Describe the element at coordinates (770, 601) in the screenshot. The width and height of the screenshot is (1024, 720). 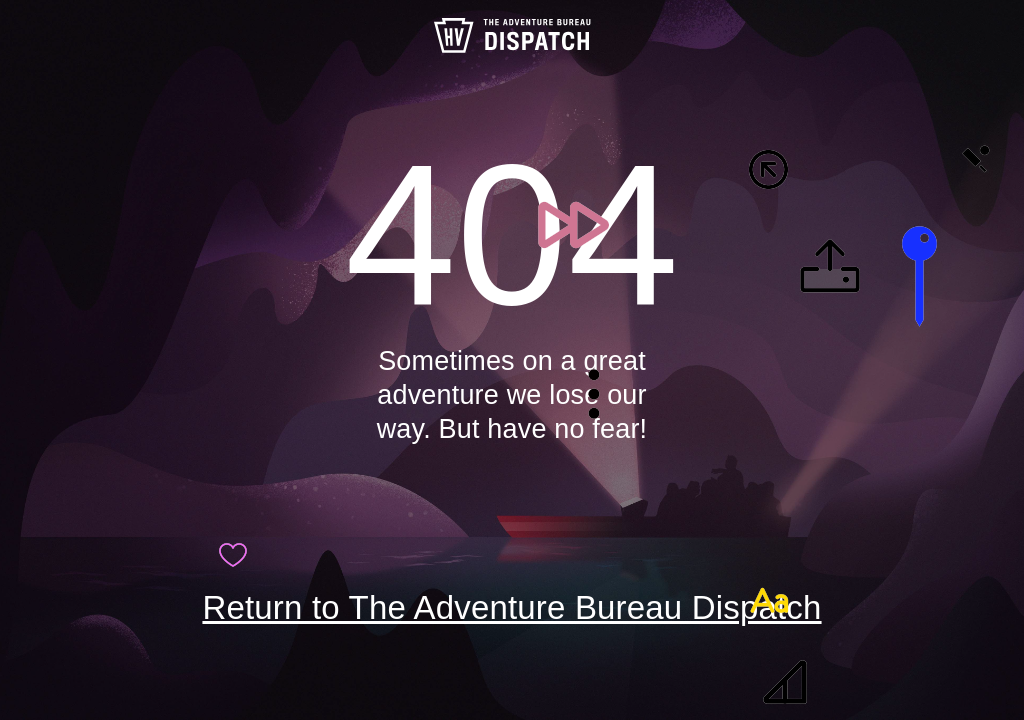
I see `change font or text settings` at that location.